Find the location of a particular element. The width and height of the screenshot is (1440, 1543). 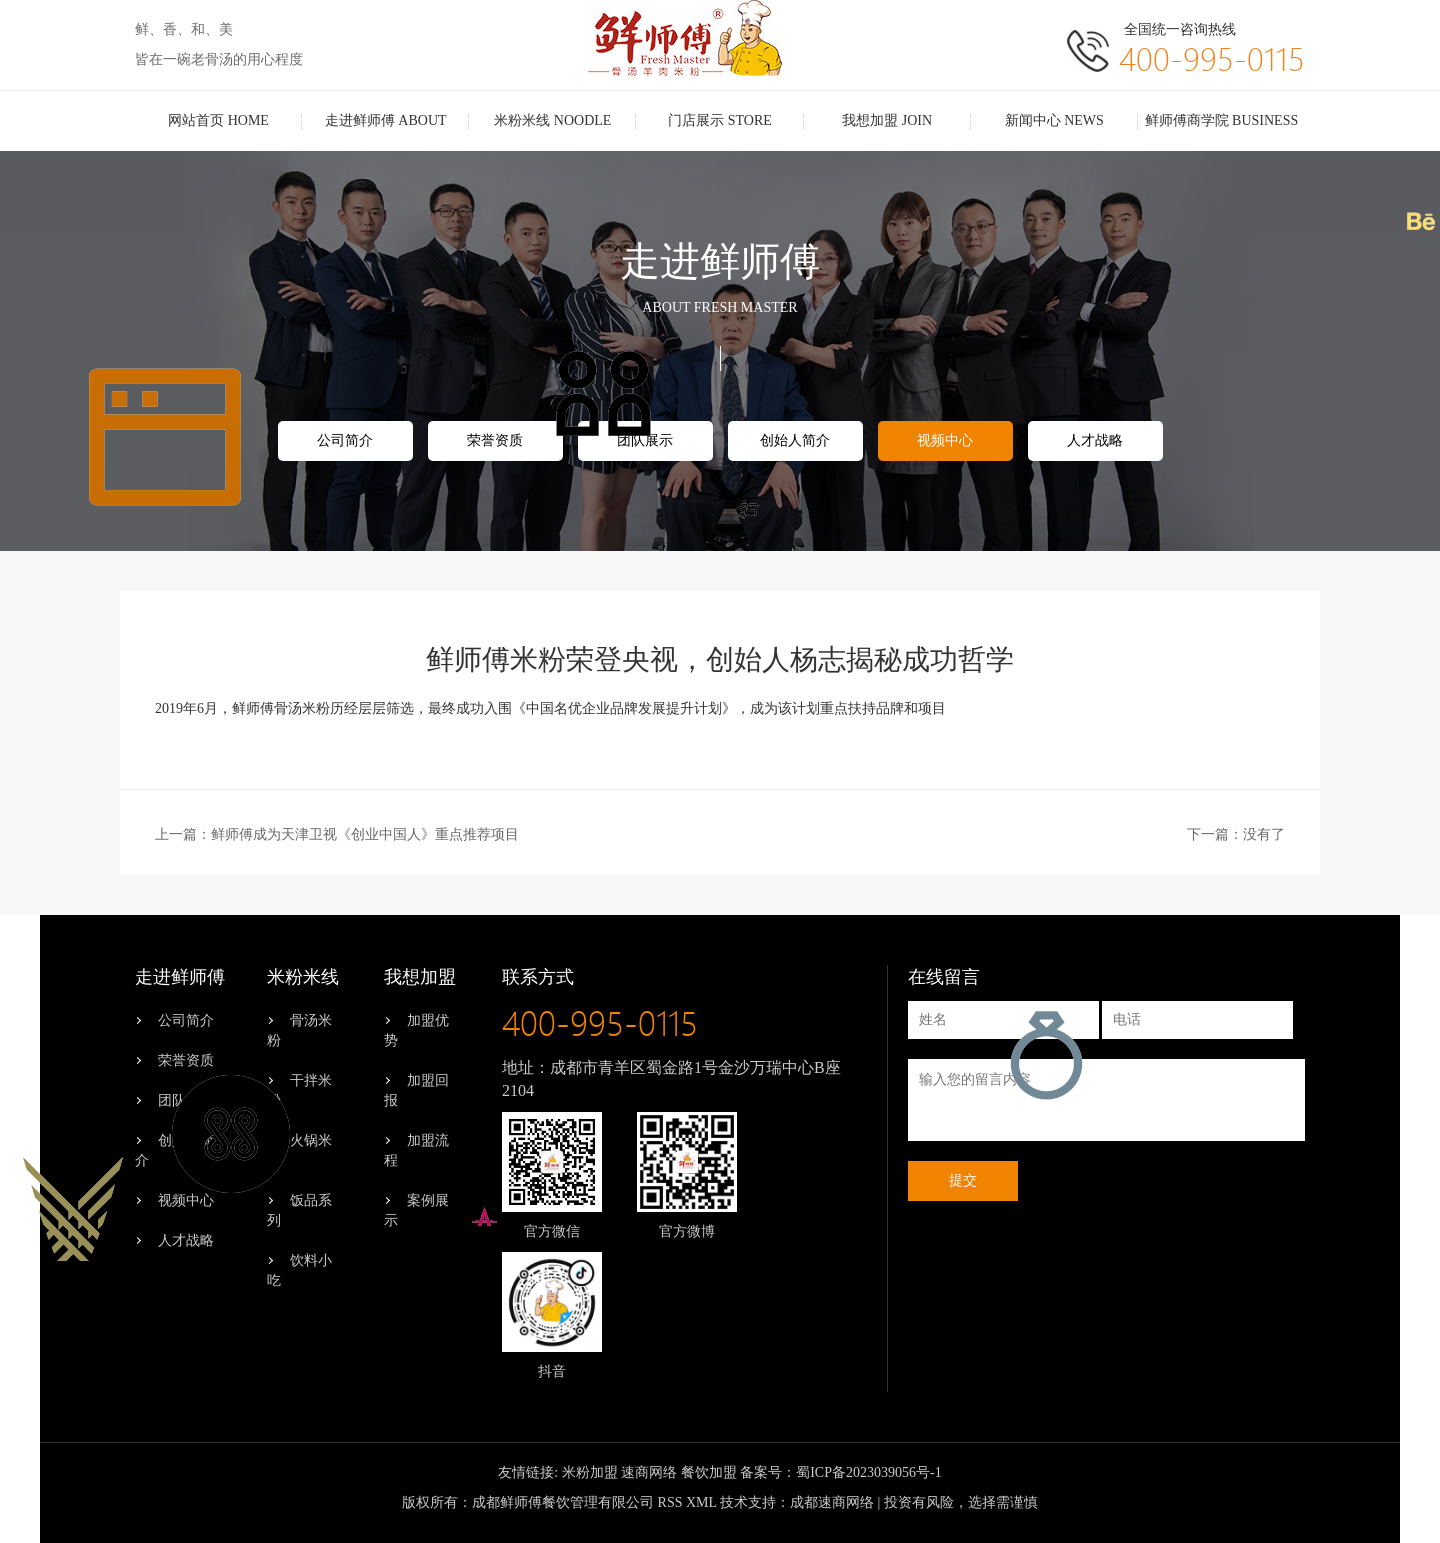

ejs templating engine logo is located at coordinates (748, 509).